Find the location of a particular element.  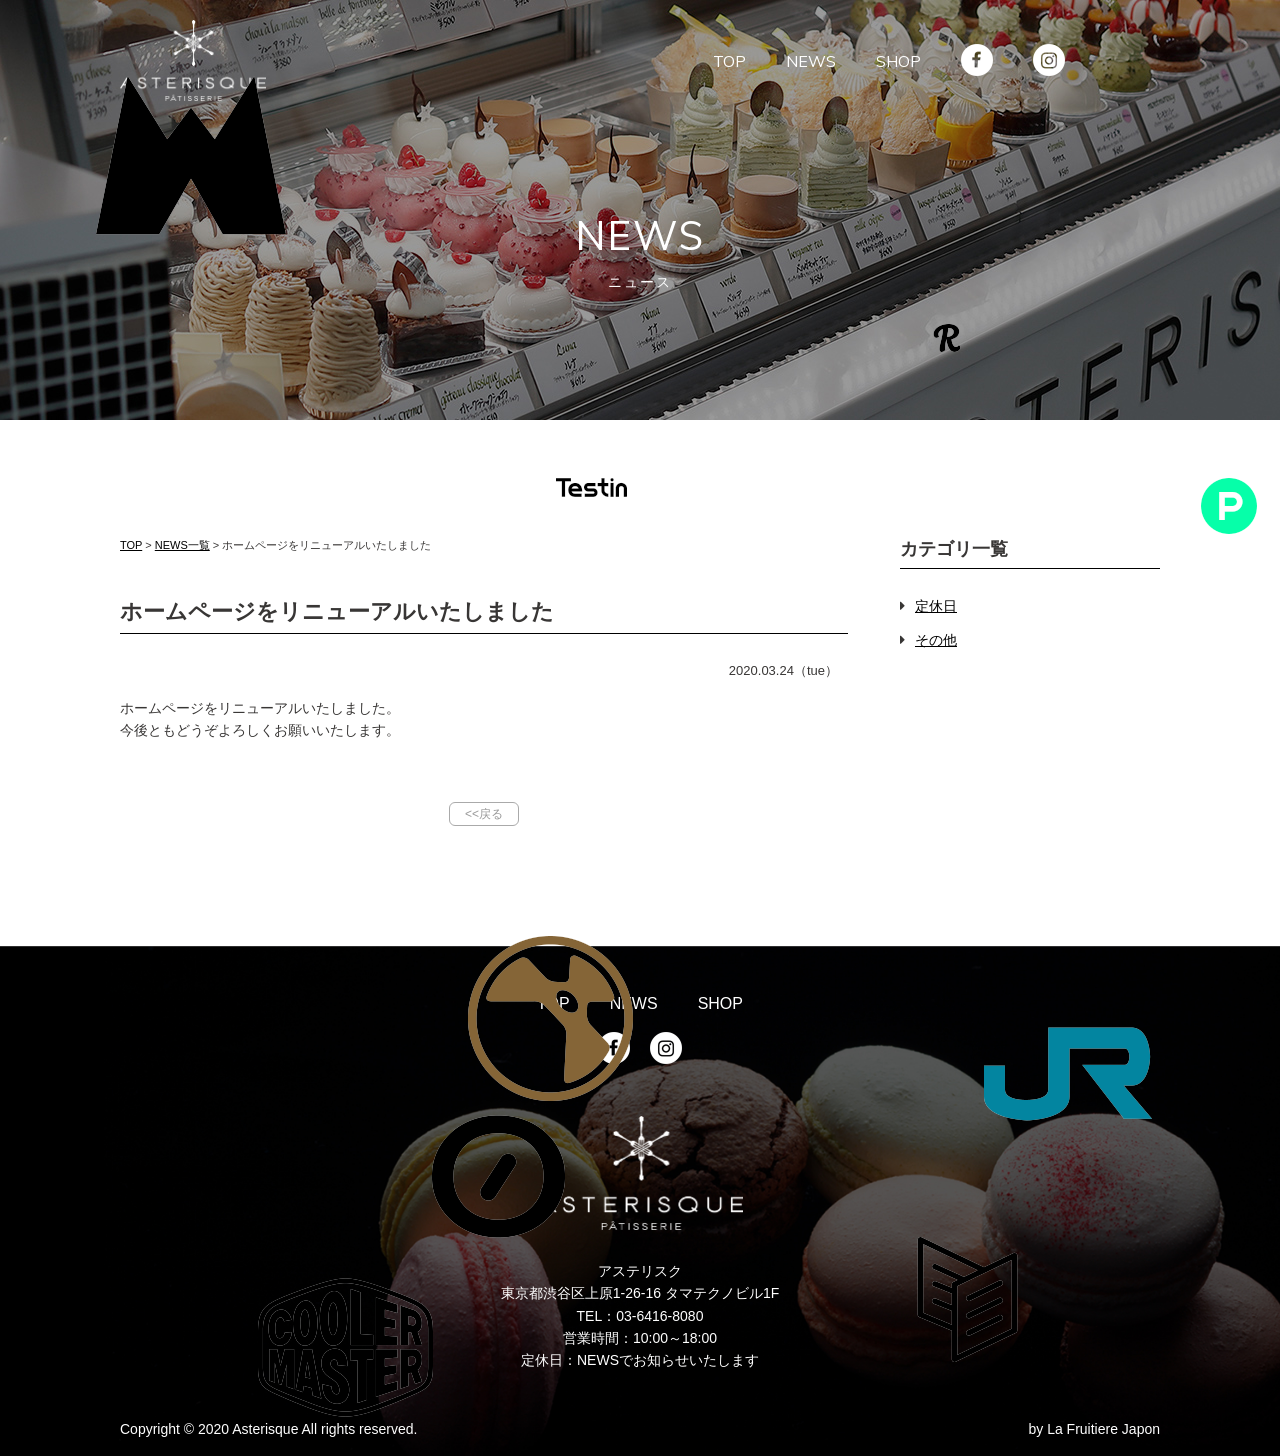

visit Product Hunt website is located at coordinates (1229, 506).